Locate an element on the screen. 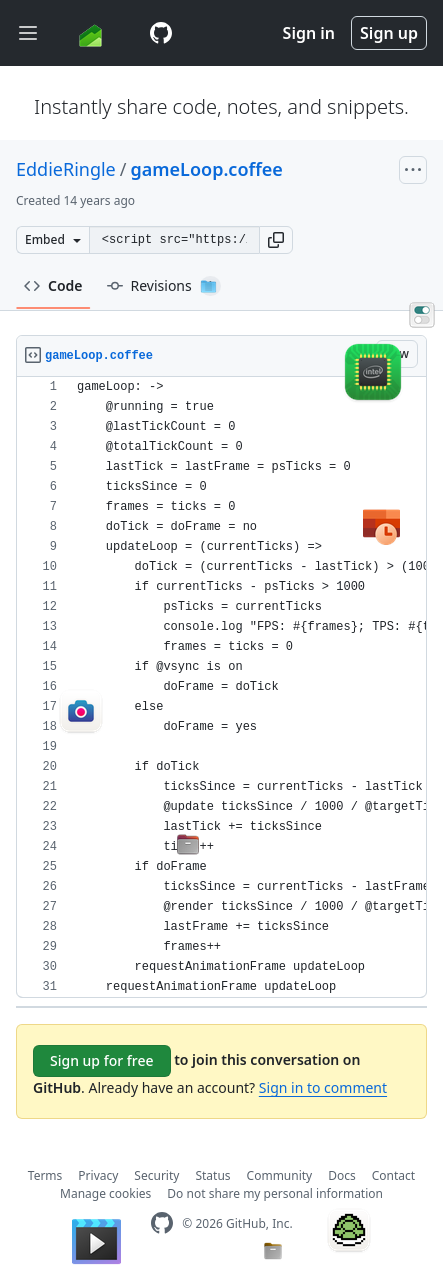 The height and width of the screenshot is (1276, 443). open the file manager is located at coordinates (273, 1251).